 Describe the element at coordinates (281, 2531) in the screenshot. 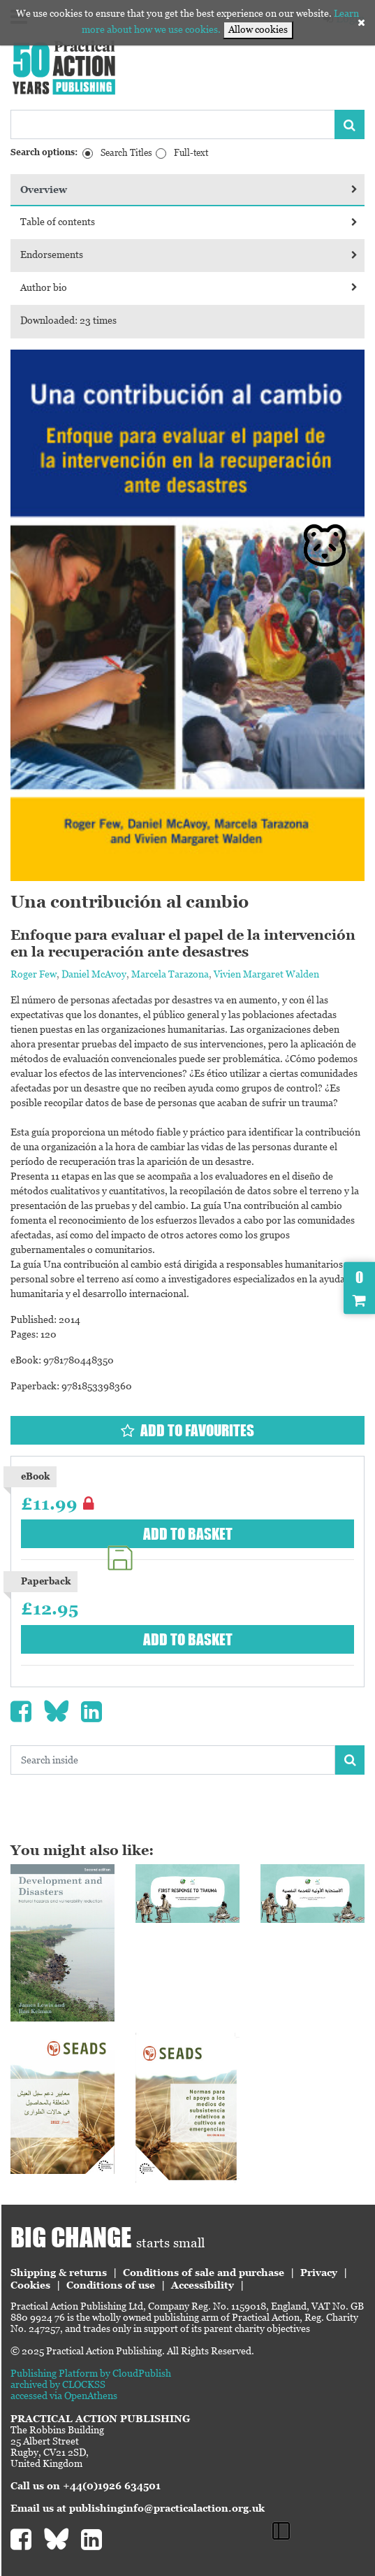

I see `toggle the sidebar panel` at that location.